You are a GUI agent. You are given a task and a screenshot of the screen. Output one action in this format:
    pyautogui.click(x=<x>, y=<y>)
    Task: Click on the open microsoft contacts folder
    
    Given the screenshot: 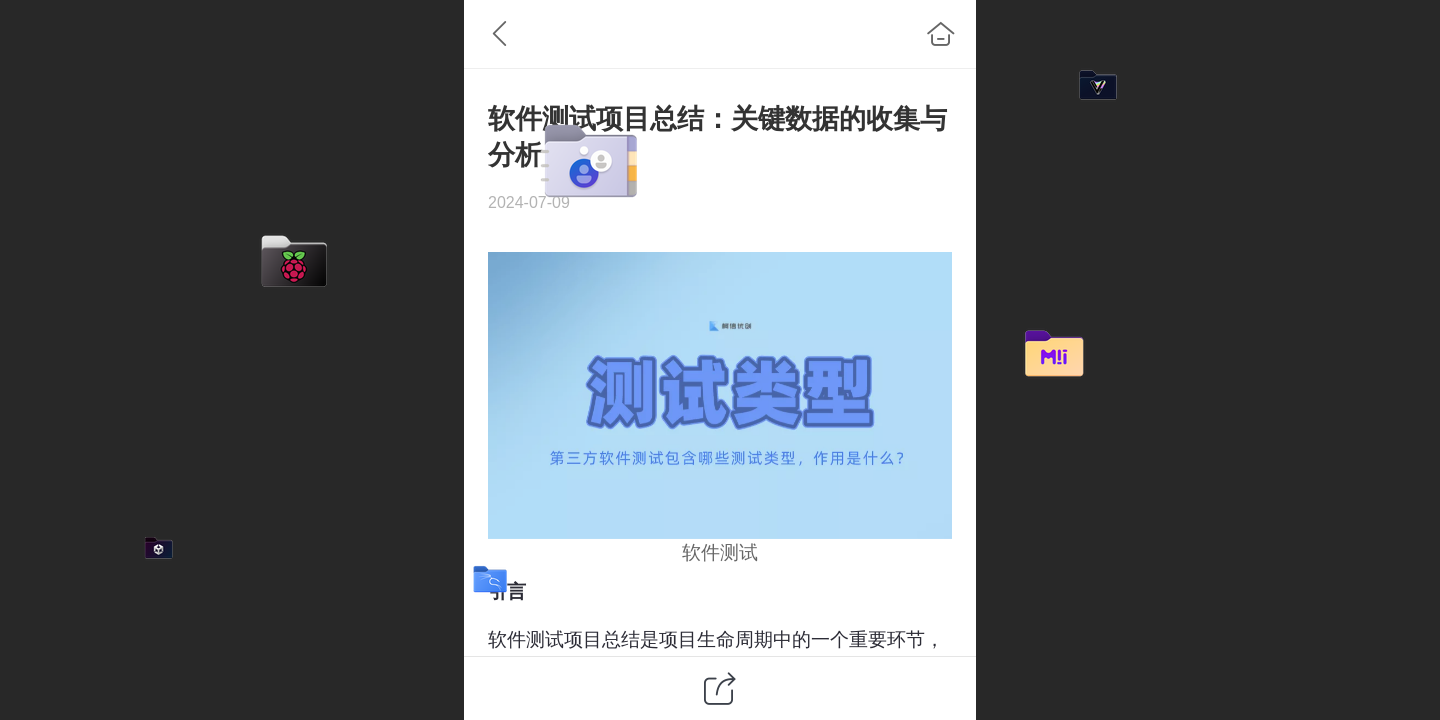 What is the action you would take?
    pyautogui.click(x=590, y=163)
    